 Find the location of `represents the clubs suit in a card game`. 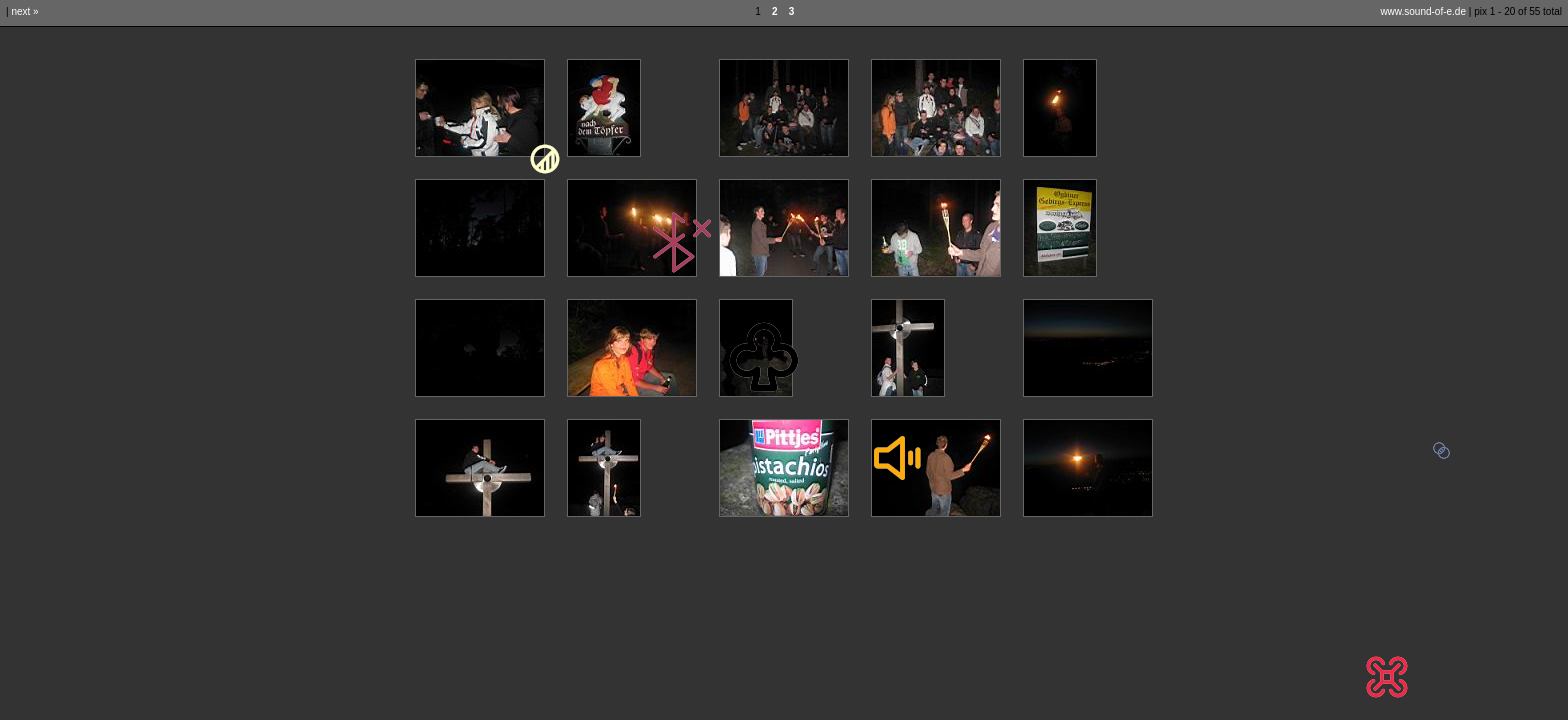

represents the clubs suit in a card game is located at coordinates (764, 357).